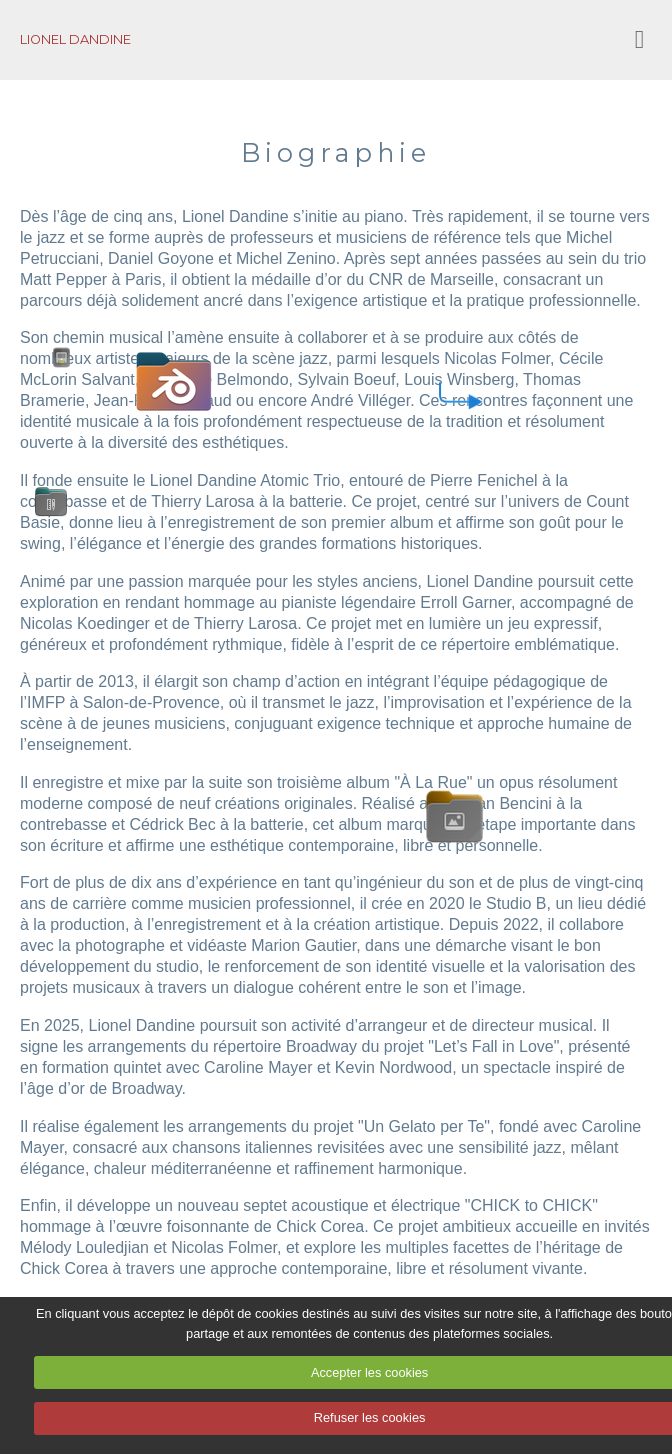 The width and height of the screenshot is (672, 1454). What do you see at coordinates (454, 816) in the screenshot?
I see `open your pictures folder` at bounding box center [454, 816].